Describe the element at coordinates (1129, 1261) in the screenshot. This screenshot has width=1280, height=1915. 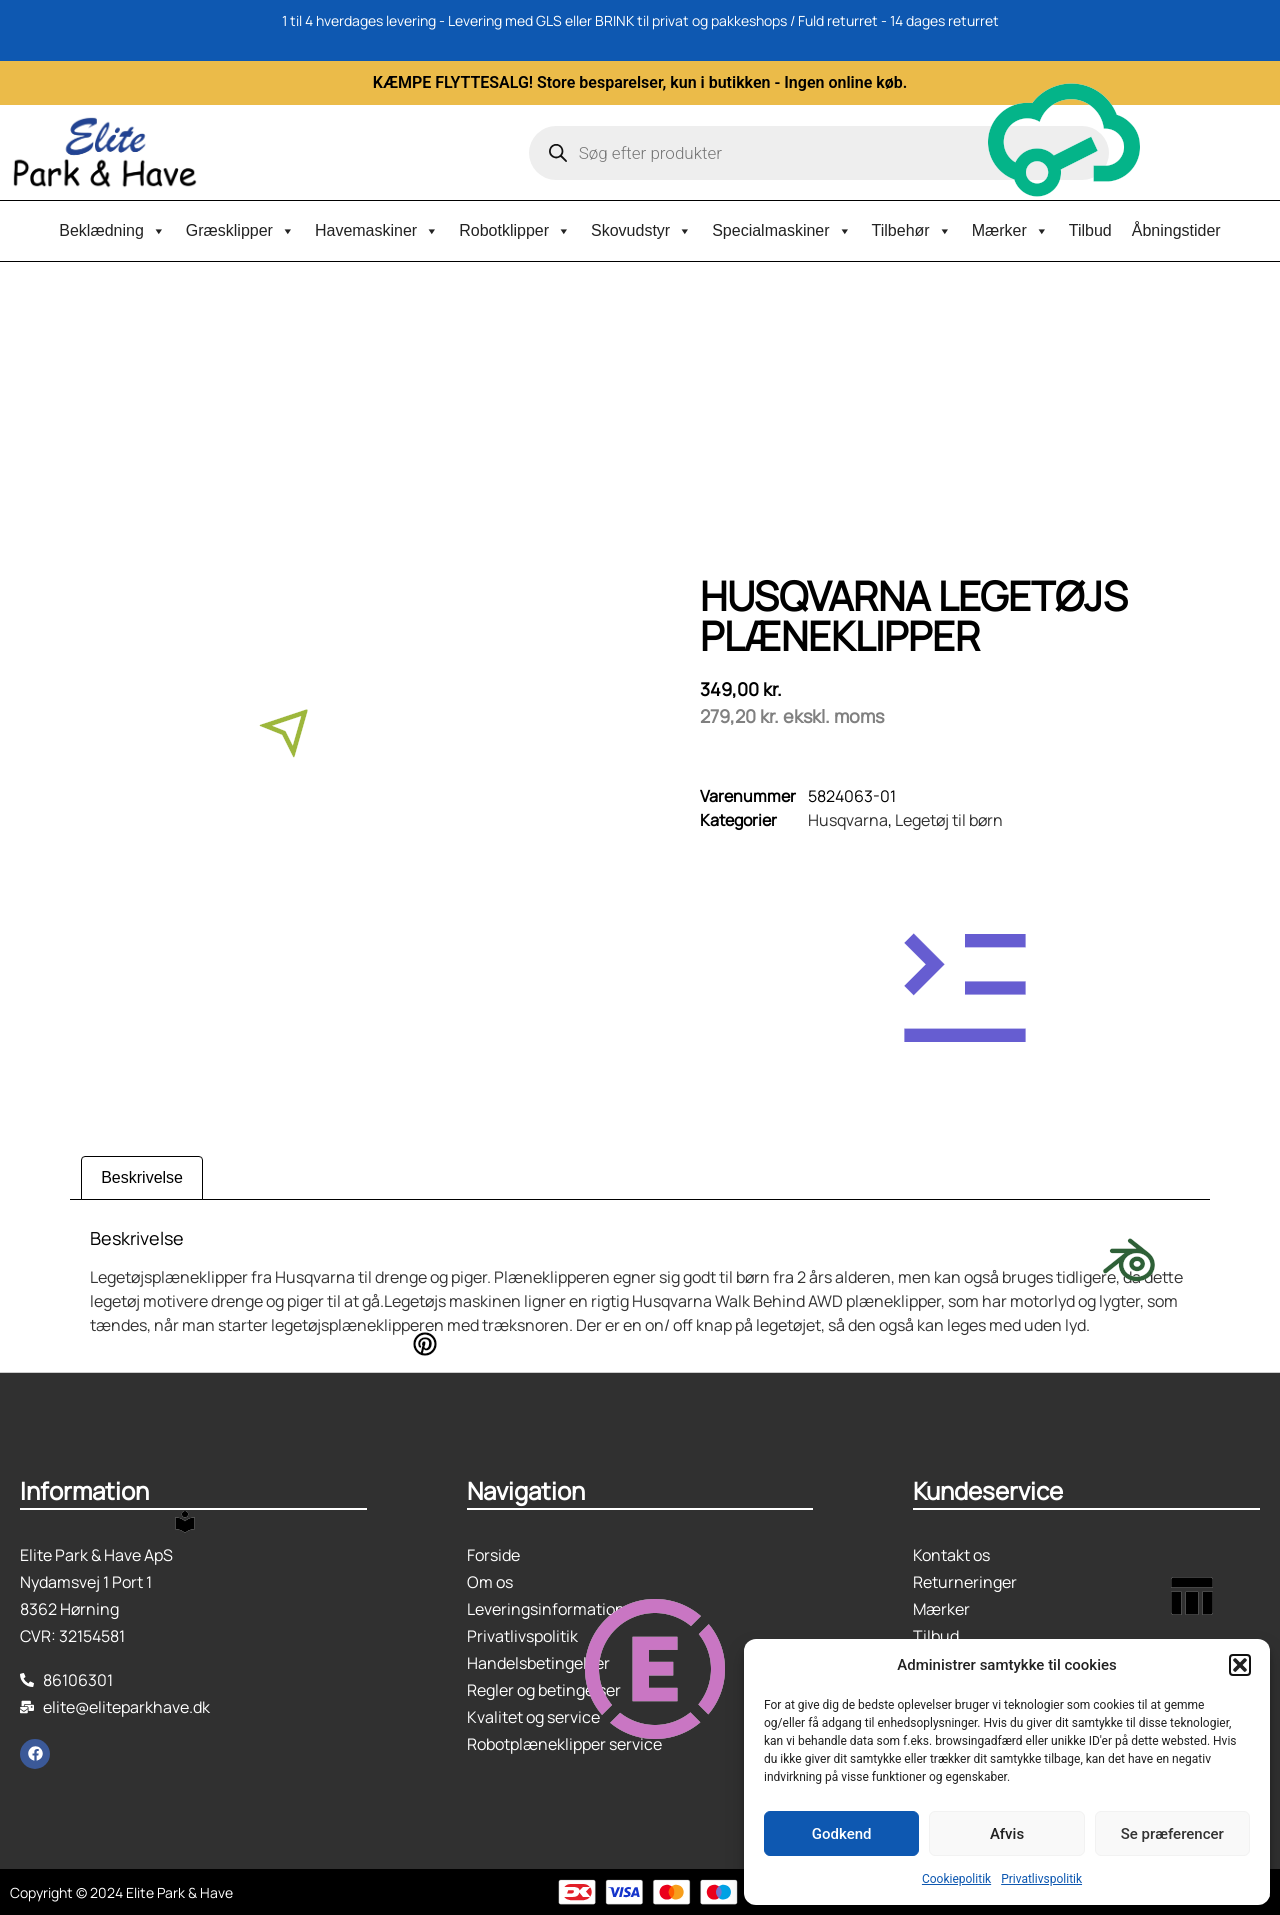
I see `open Blender 3D modeling software` at that location.